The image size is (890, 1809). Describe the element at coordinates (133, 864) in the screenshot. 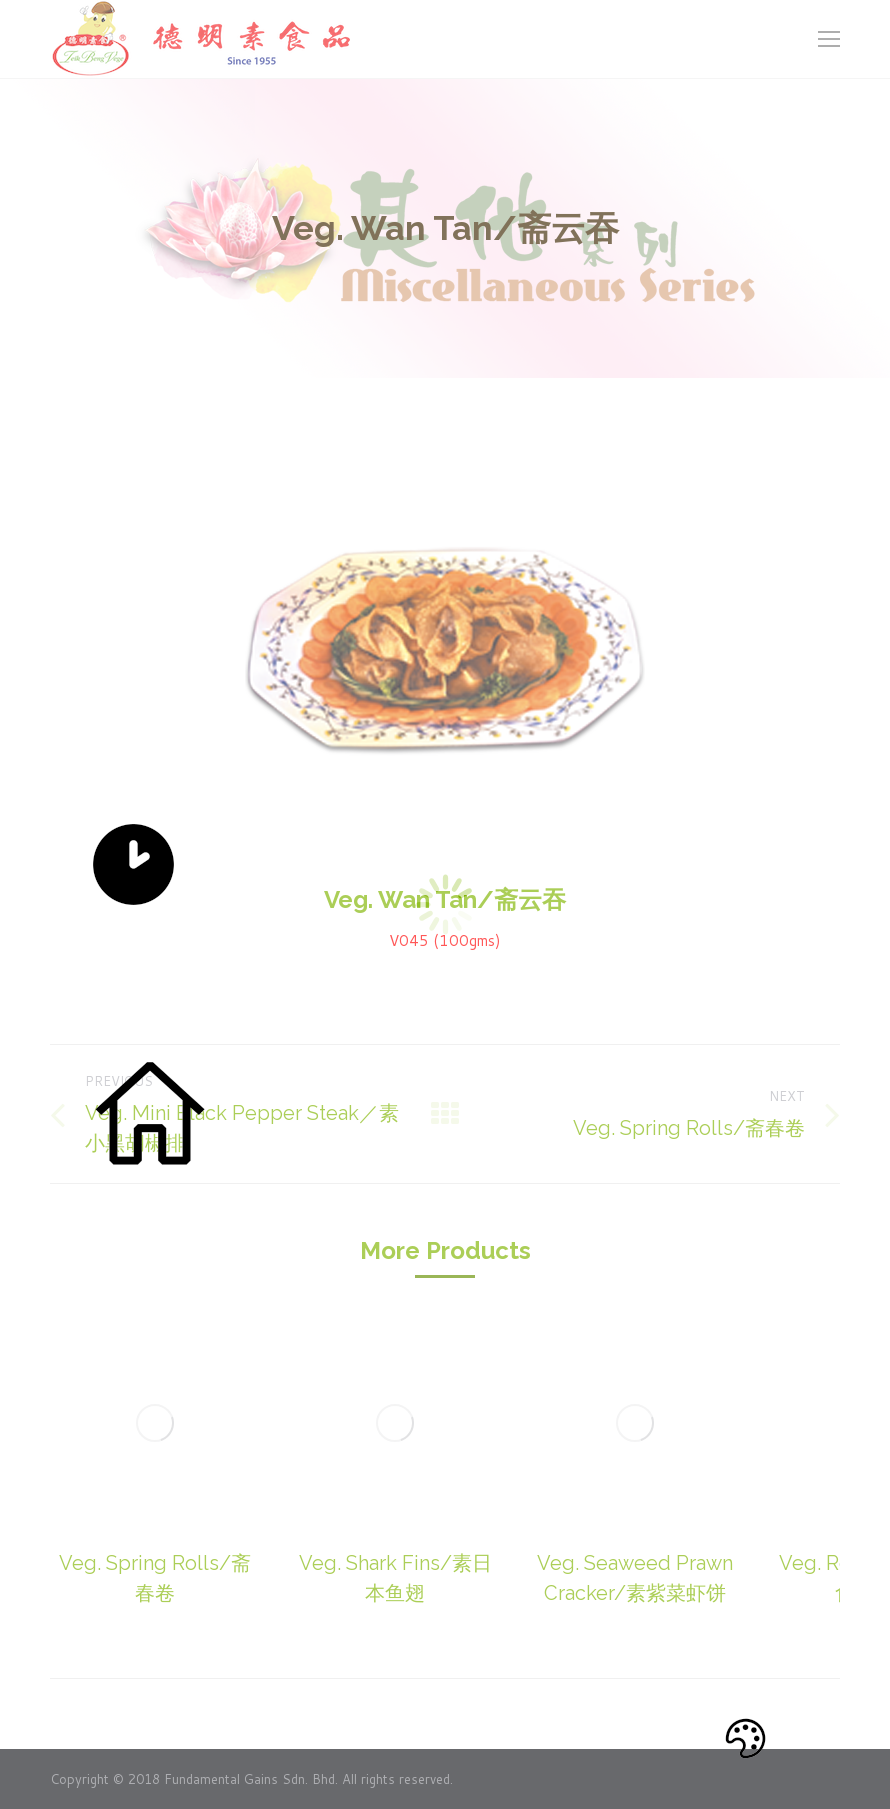

I see `indicates the current time or timestamp` at that location.